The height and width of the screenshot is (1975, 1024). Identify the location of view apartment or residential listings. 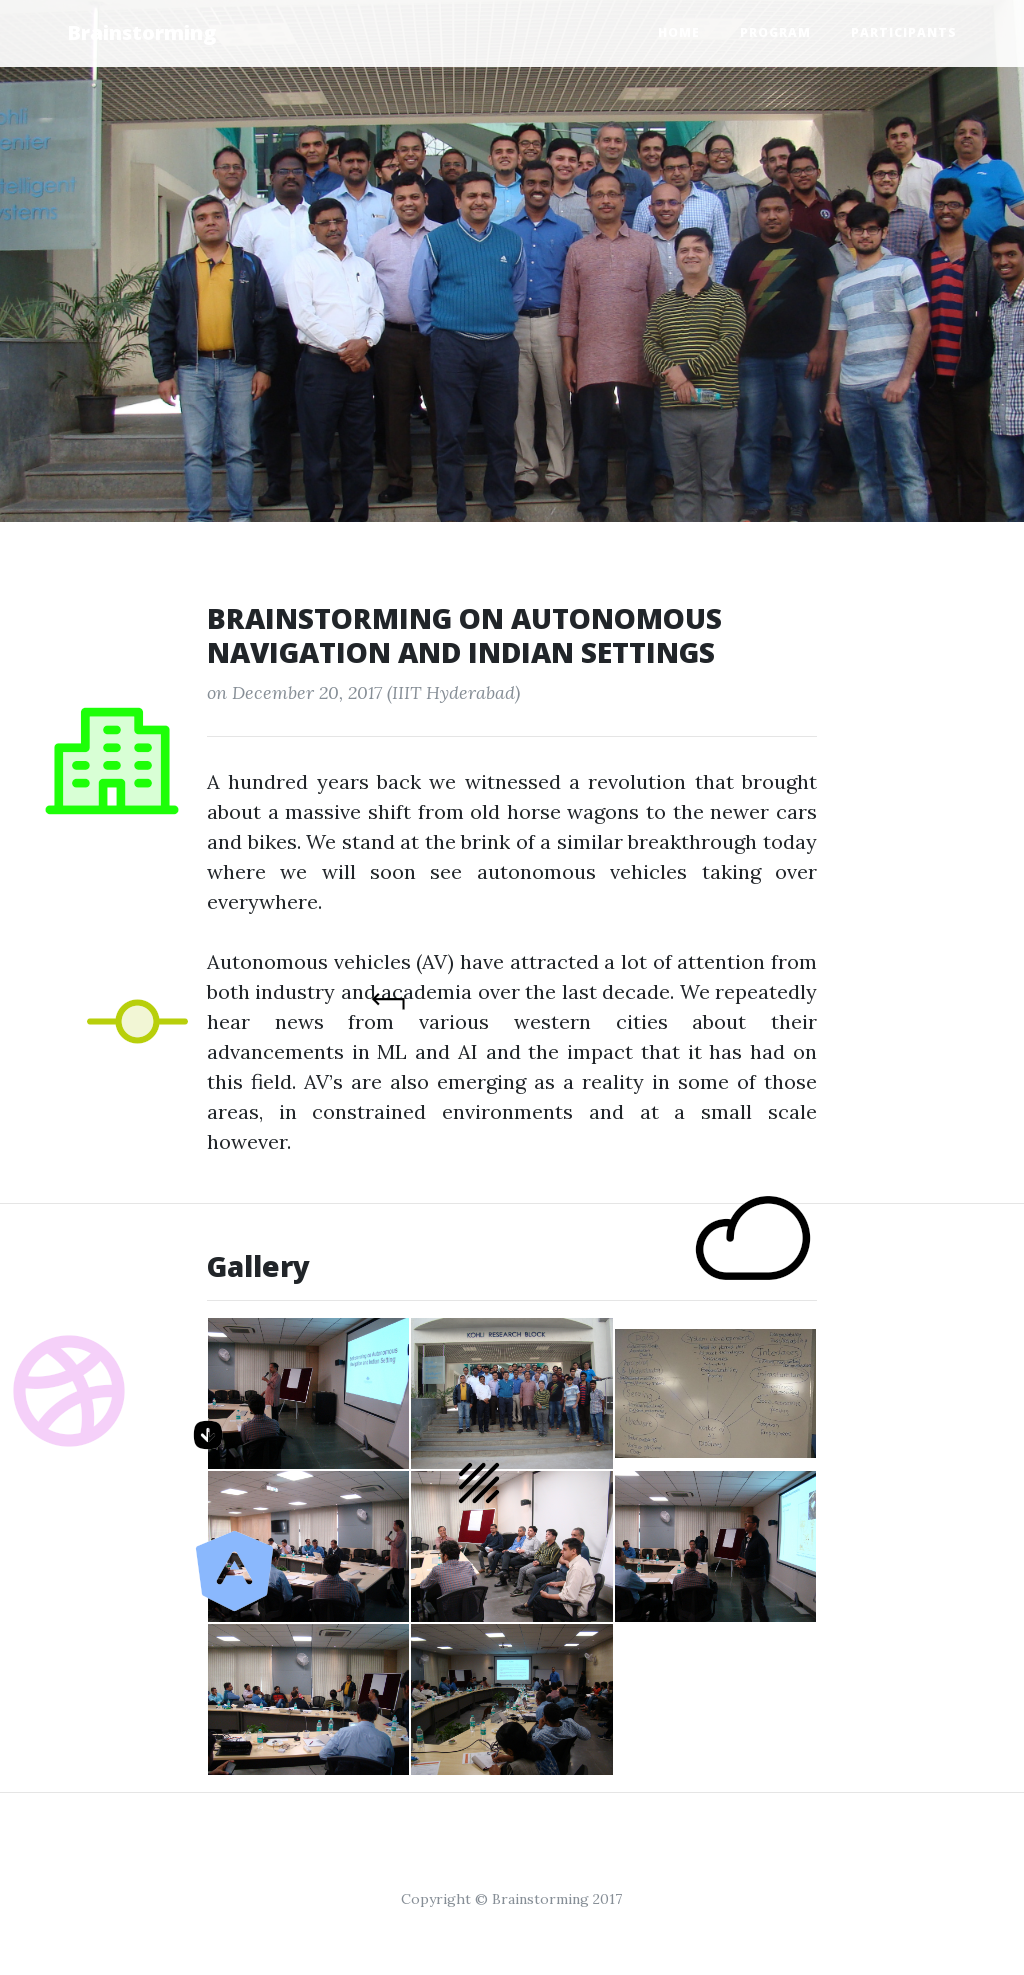
(112, 761).